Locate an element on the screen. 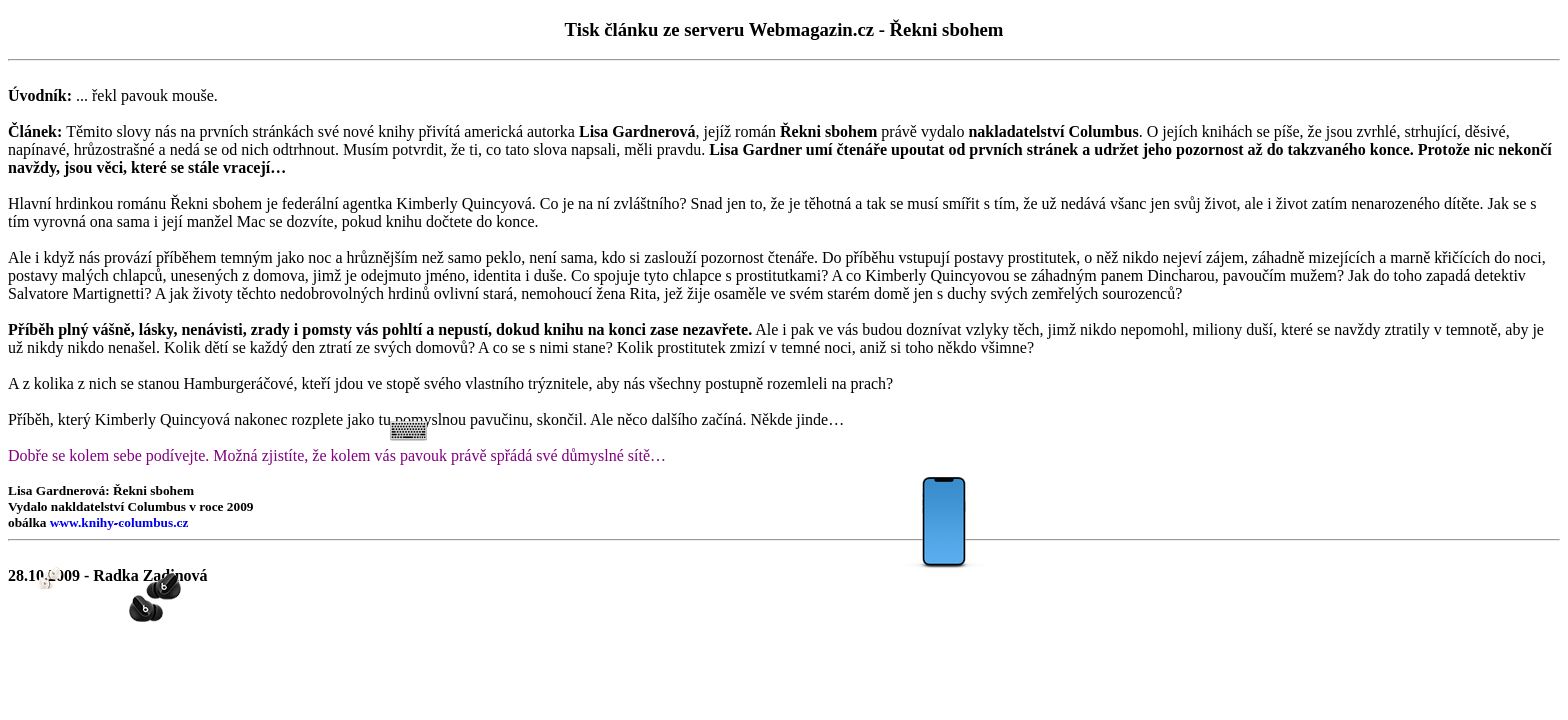  bluetooth keyboard connected is located at coordinates (408, 430).